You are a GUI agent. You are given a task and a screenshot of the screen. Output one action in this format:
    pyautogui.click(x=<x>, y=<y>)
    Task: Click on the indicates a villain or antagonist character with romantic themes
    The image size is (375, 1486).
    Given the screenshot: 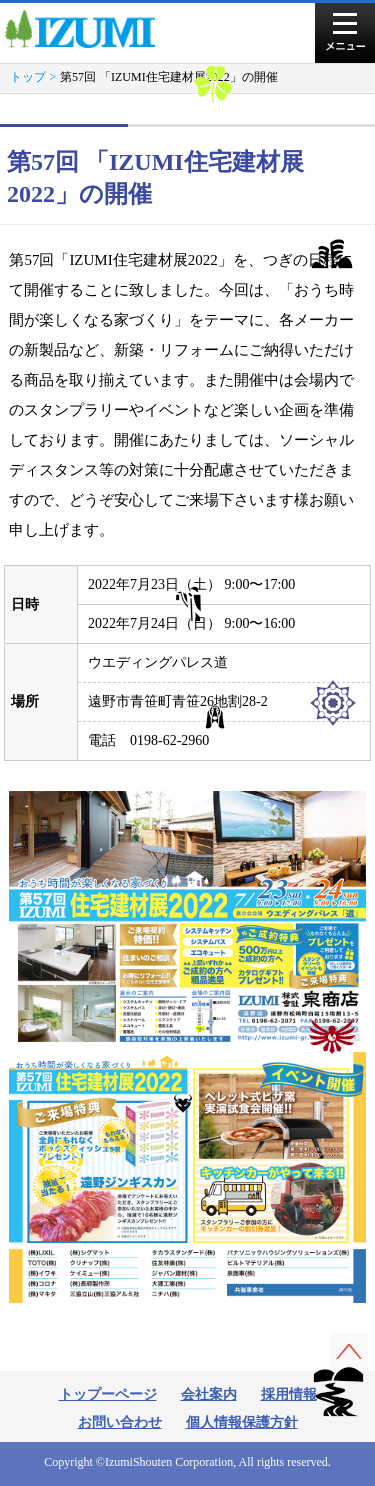 What is the action you would take?
    pyautogui.click(x=183, y=1103)
    